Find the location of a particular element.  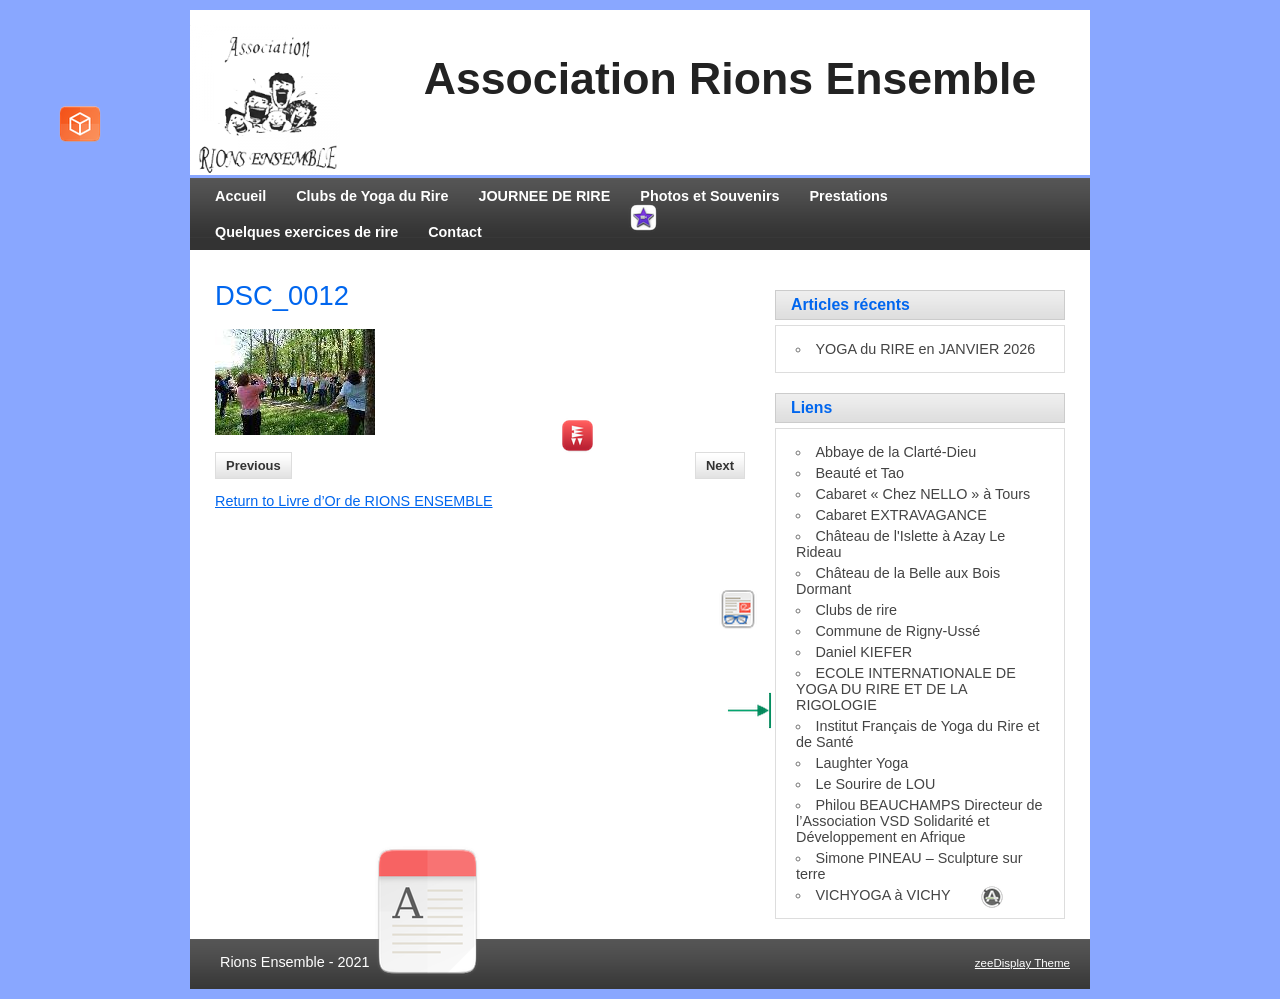

open a 3ds format 3d model file is located at coordinates (80, 123).